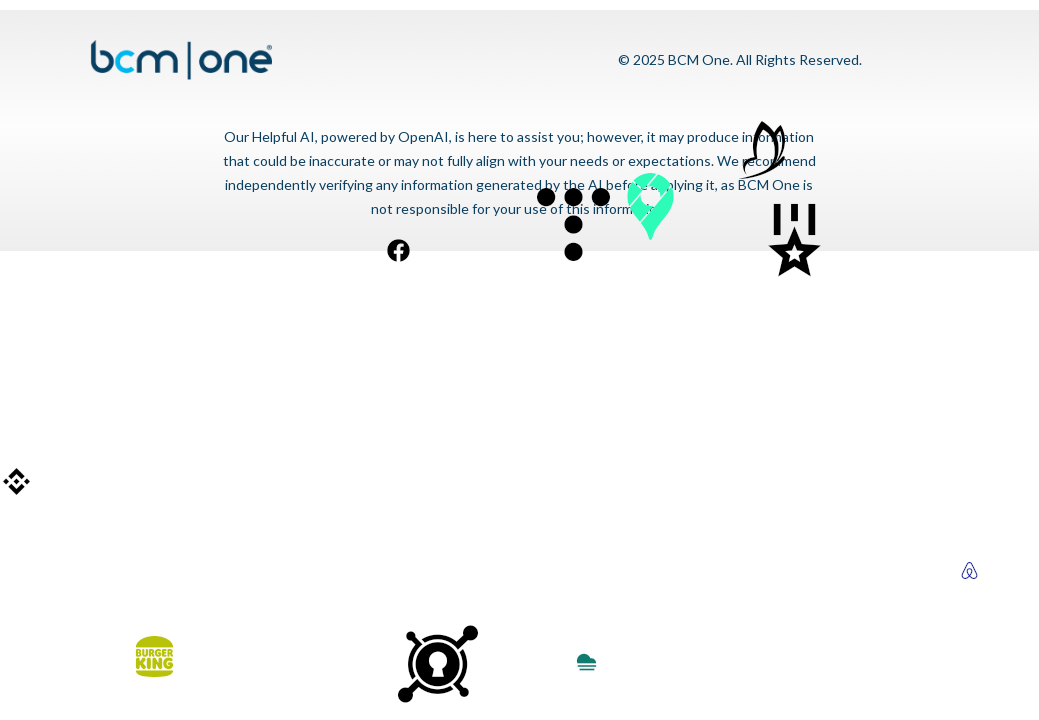 The height and width of the screenshot is (720, 1039). Describe the element at coordinates (650, 206) in the screenshot. I see `open Google Maps` at that location.